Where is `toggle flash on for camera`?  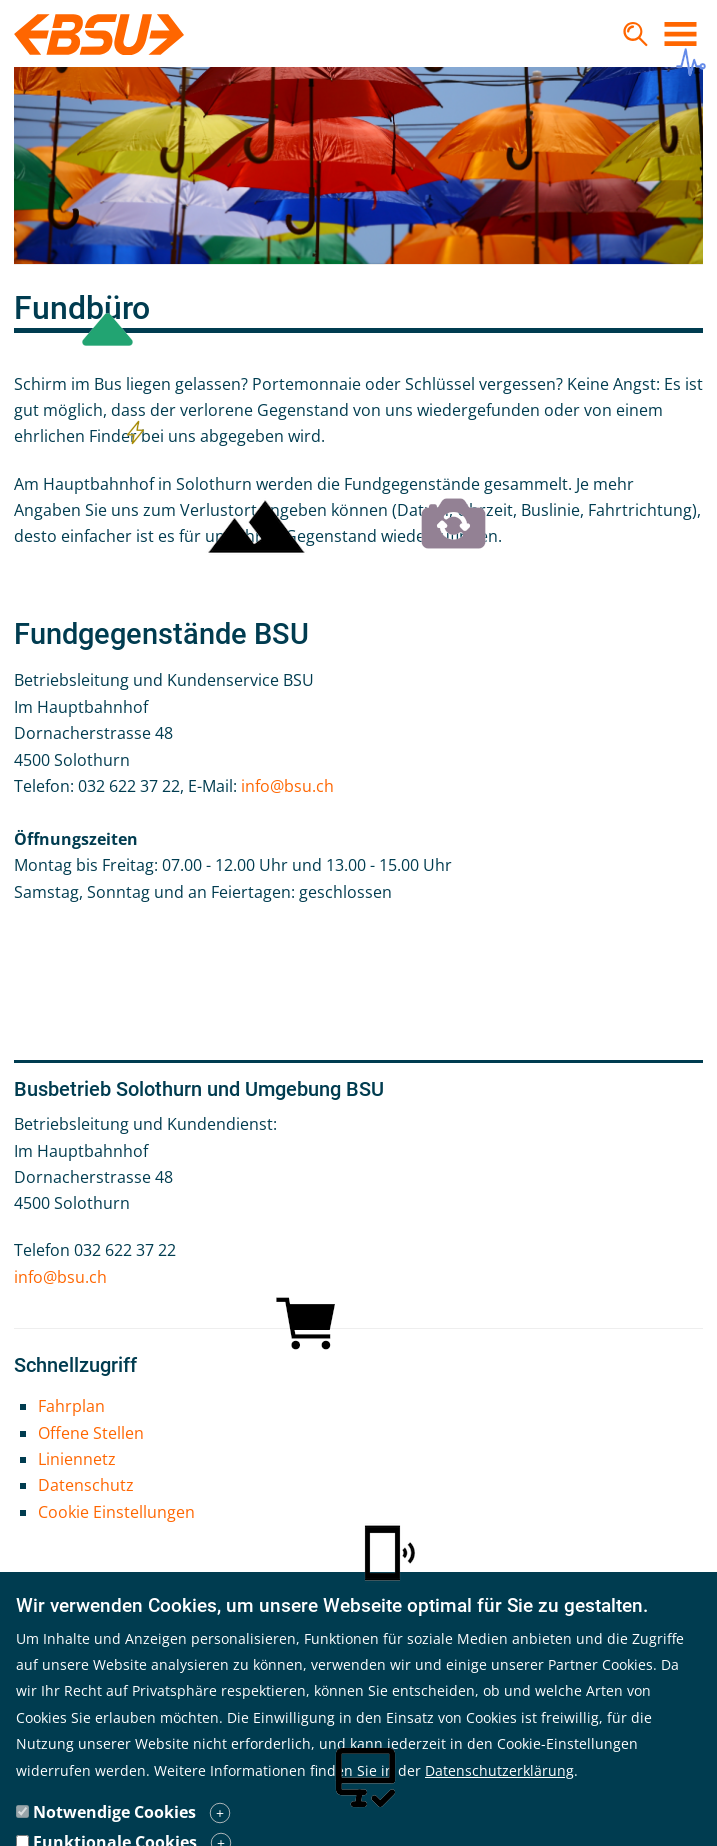
toggle flash on for camera is located at coordinates (135, 432).